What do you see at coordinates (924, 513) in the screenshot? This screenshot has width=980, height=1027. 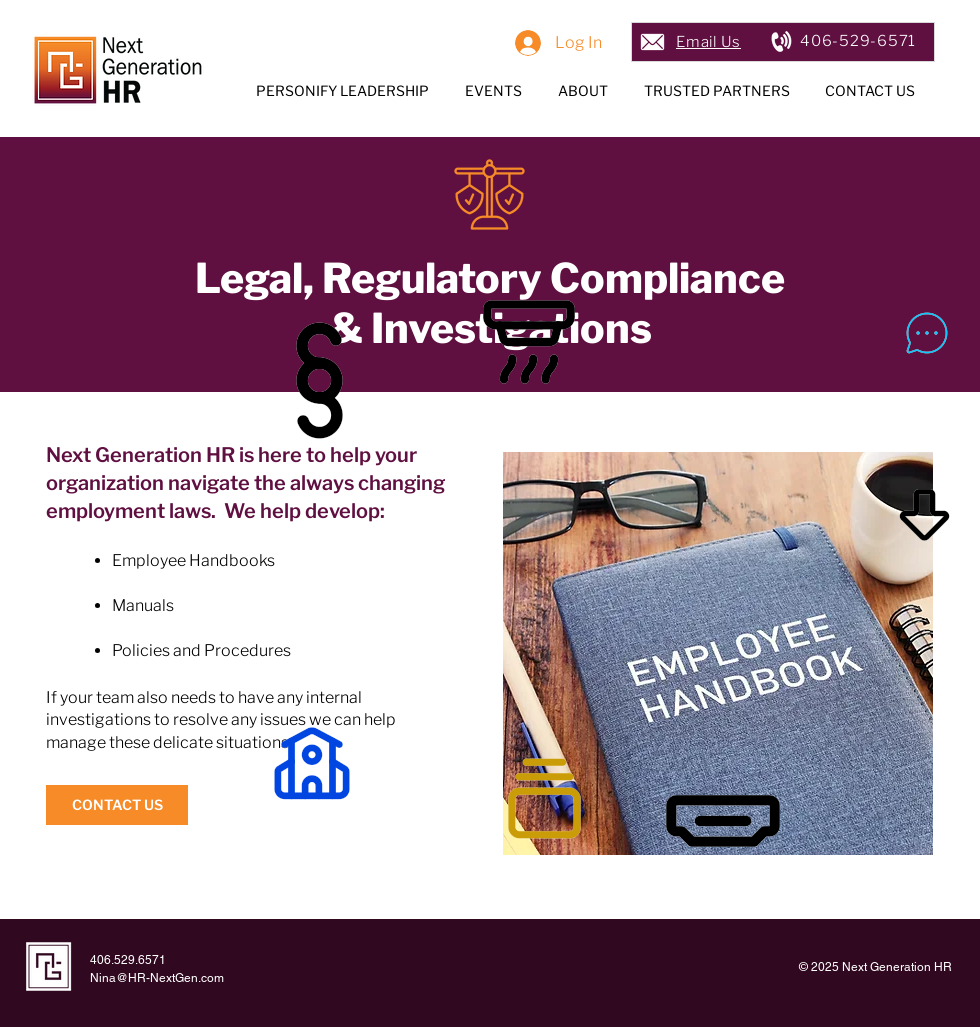 I see `download file or content` at bounding box center [924, 513].